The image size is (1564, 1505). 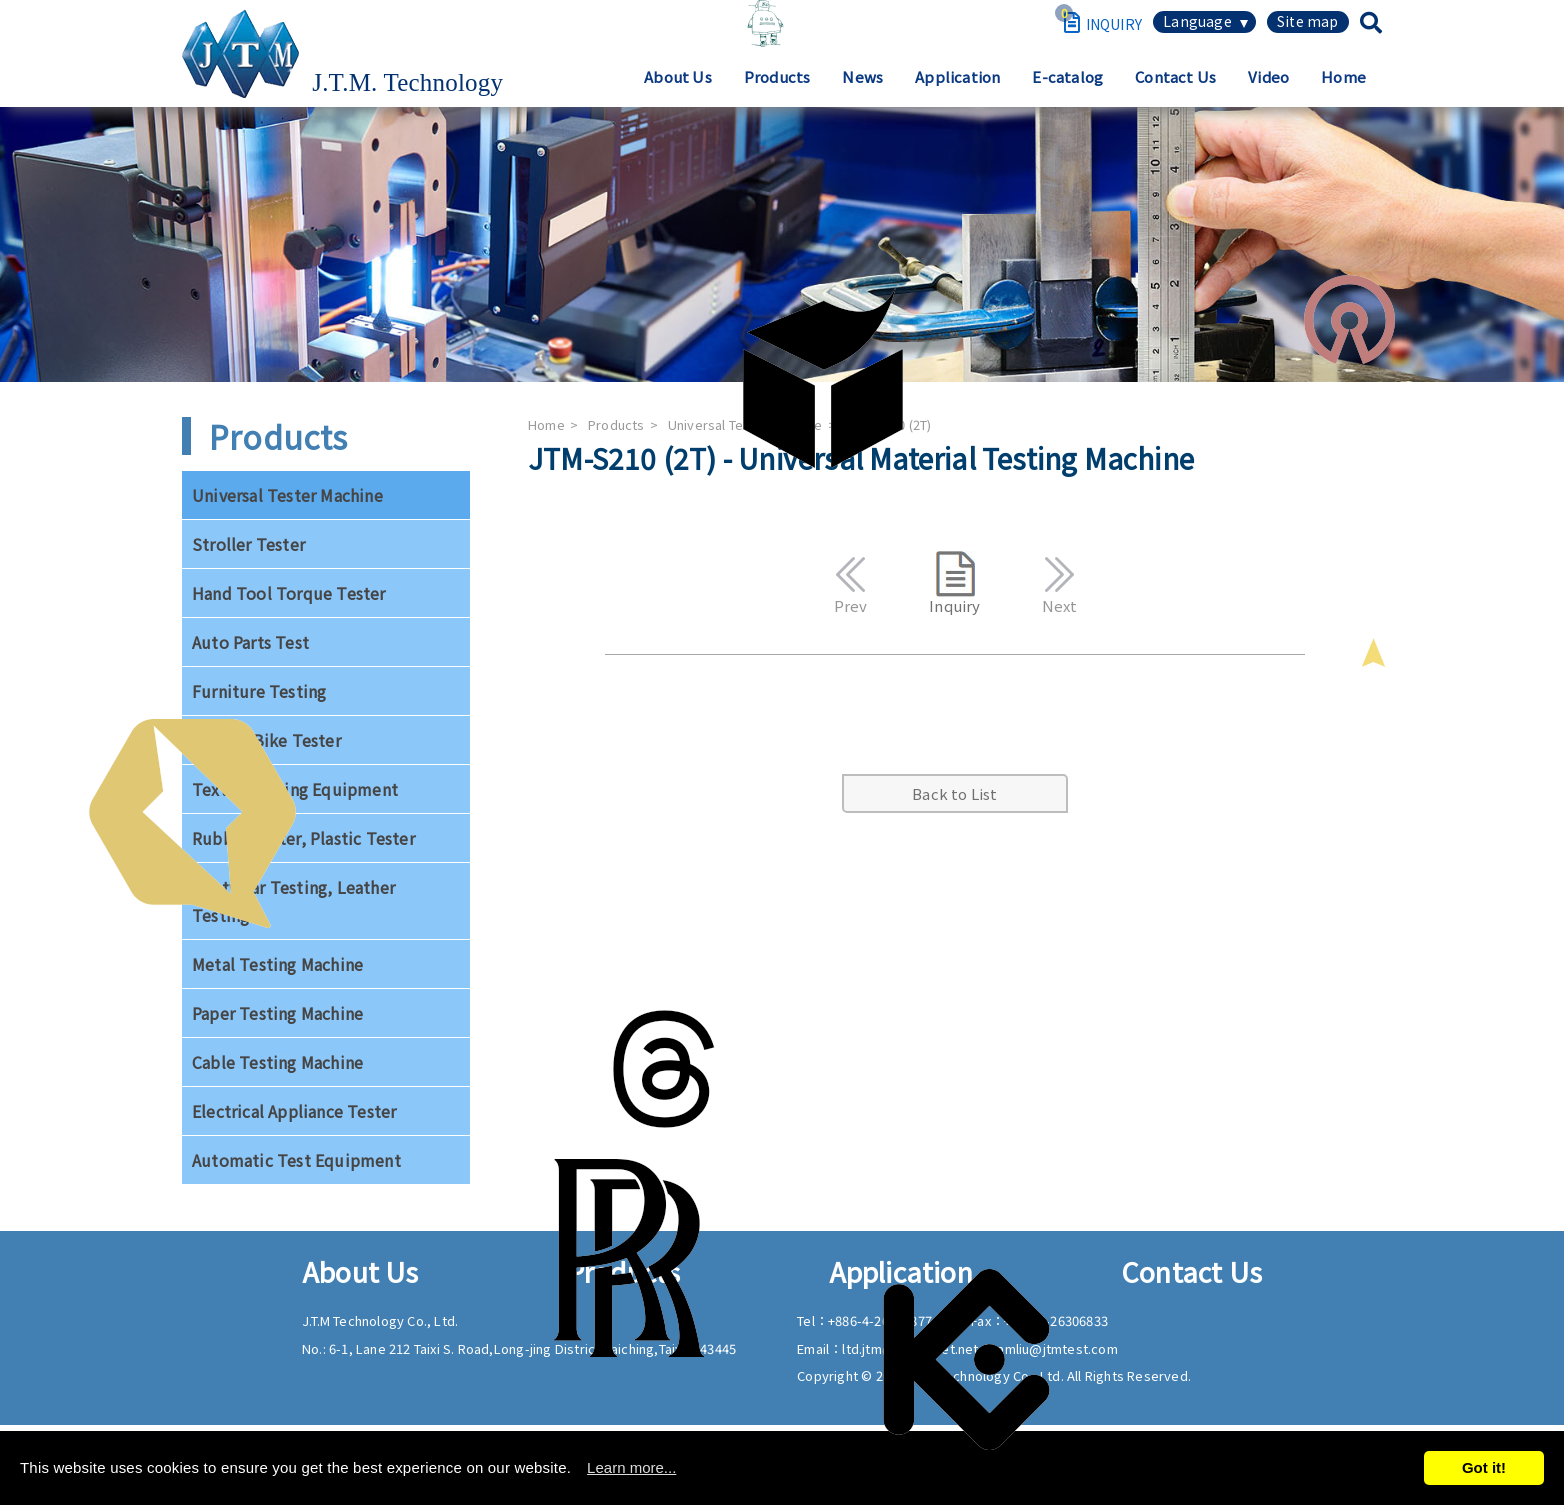 I want to click on rolls-royce brand logo, so click(x=629, y=1258).